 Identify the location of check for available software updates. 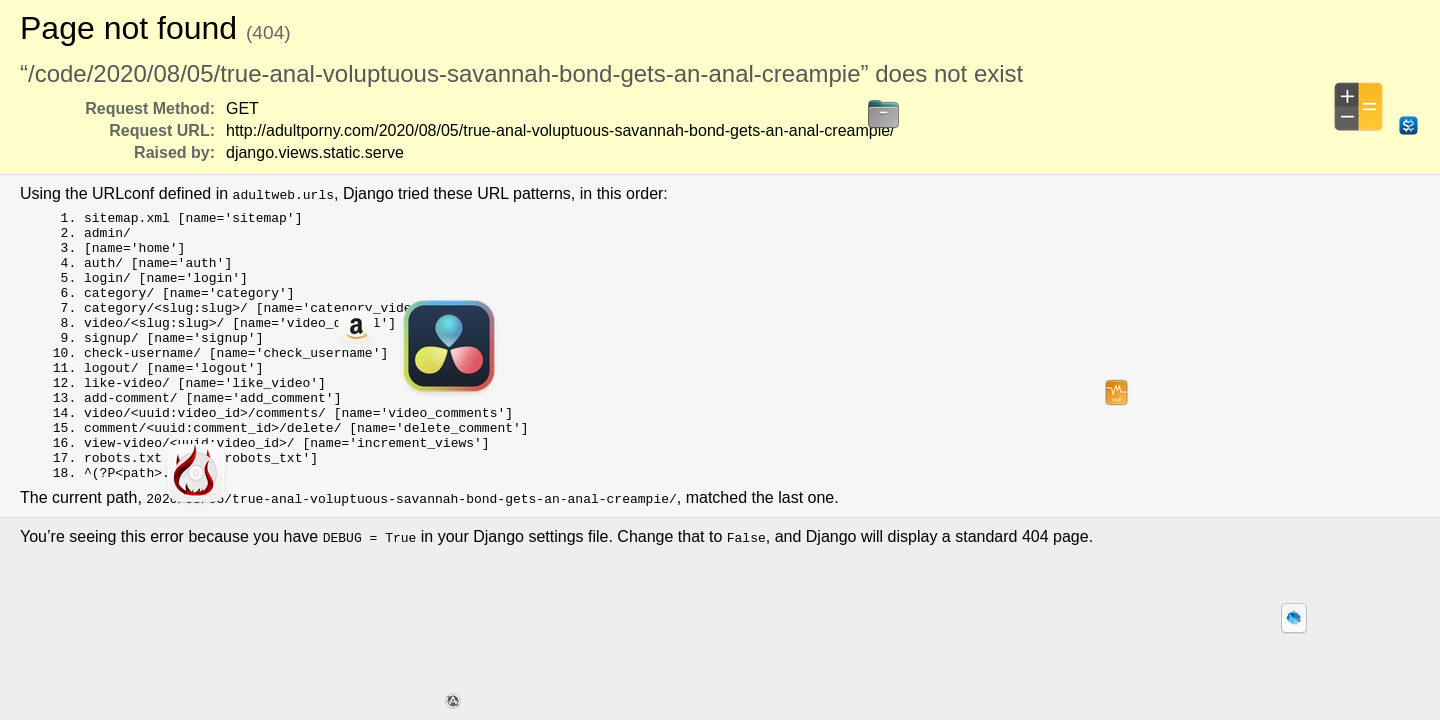
(453, 701).